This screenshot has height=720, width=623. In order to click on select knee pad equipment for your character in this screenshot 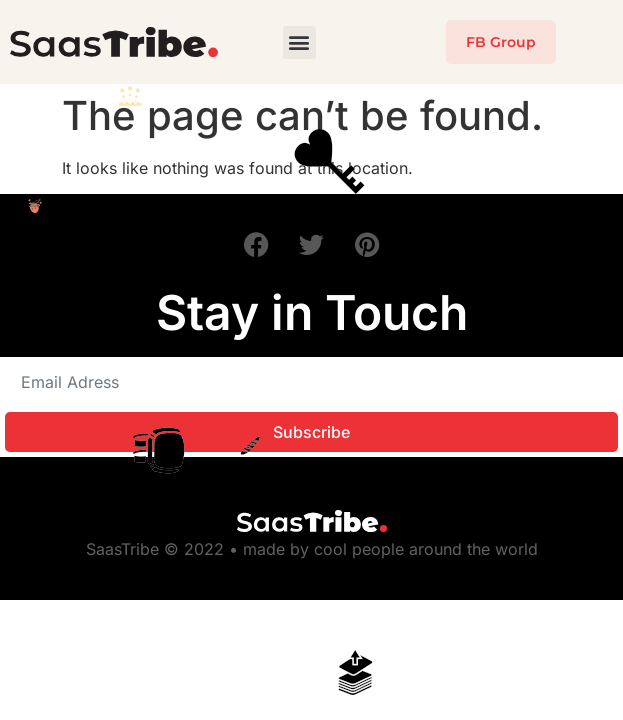, I will do `click(158, 450)`.